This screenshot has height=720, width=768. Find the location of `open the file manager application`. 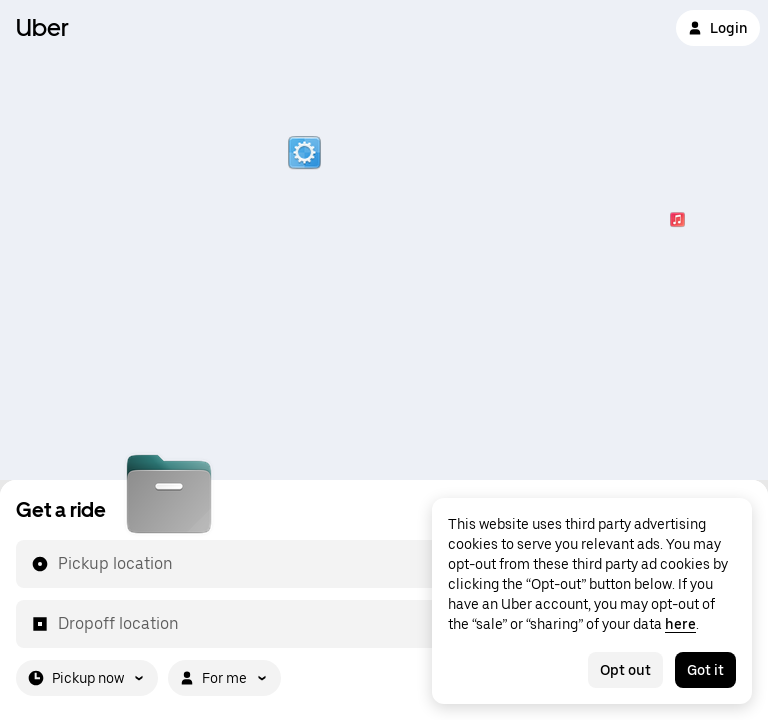

open the file manager application is located at coordinates (169, 494).